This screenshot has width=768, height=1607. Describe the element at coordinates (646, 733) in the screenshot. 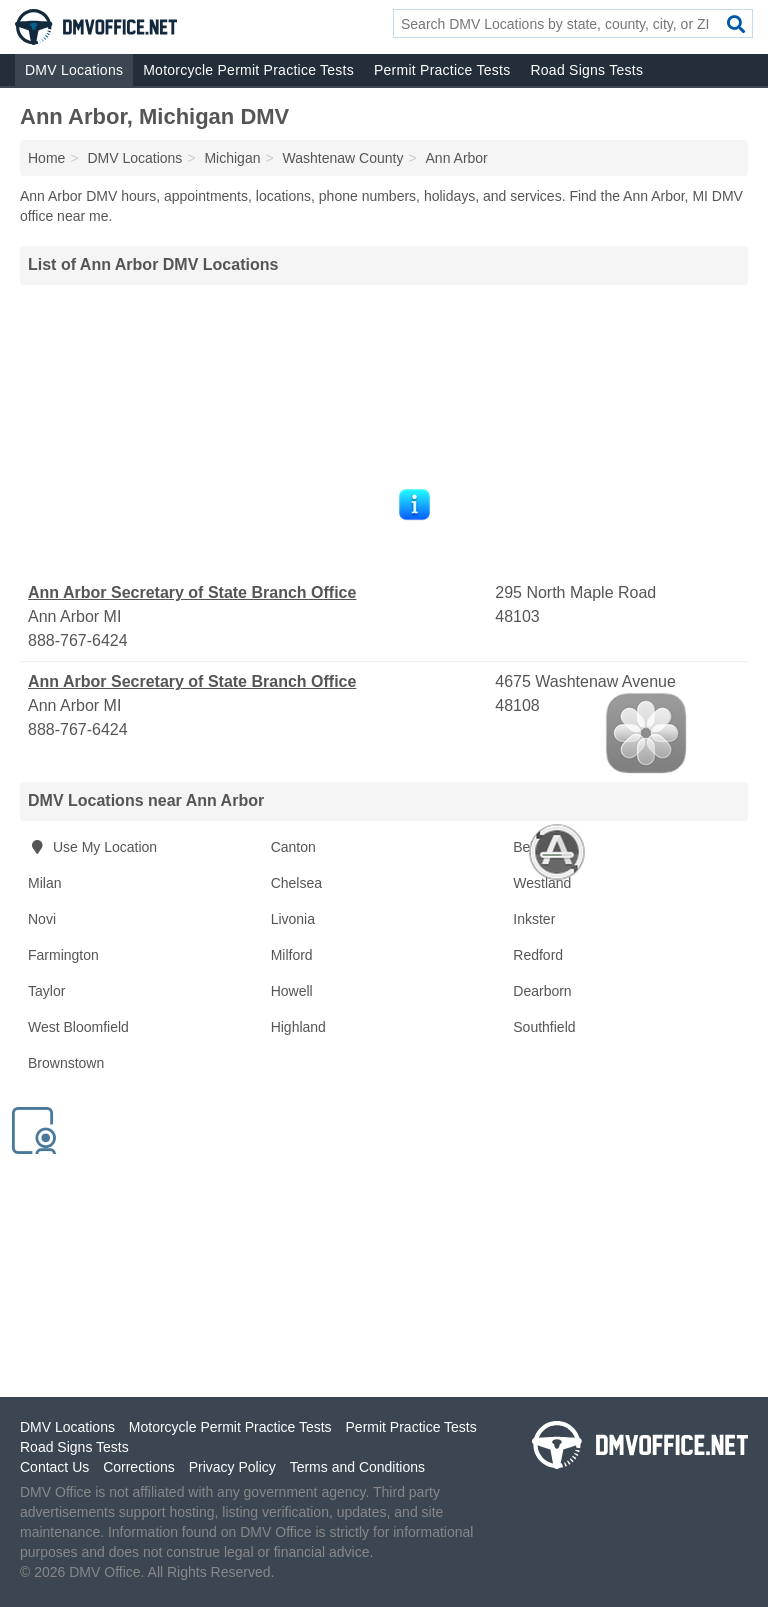

I see `open the photos app` at that location.